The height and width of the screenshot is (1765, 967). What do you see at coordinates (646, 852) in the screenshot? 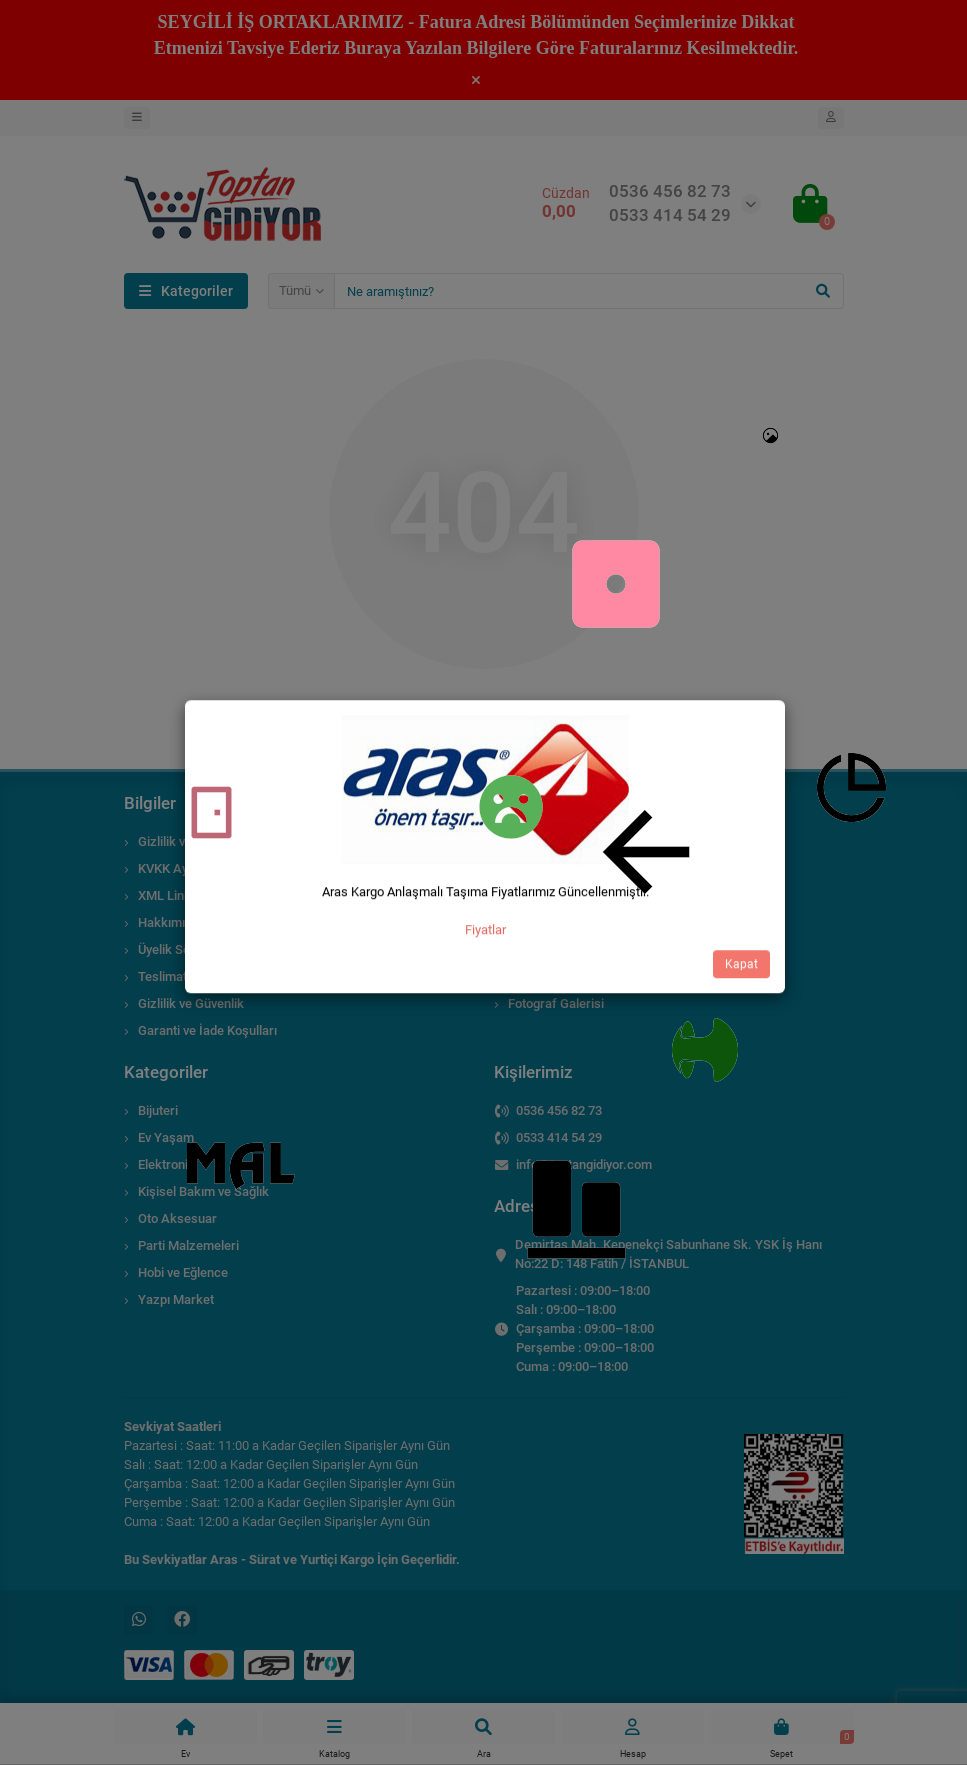
I see `go back to the previous screen` at bounding box center [646, 852].